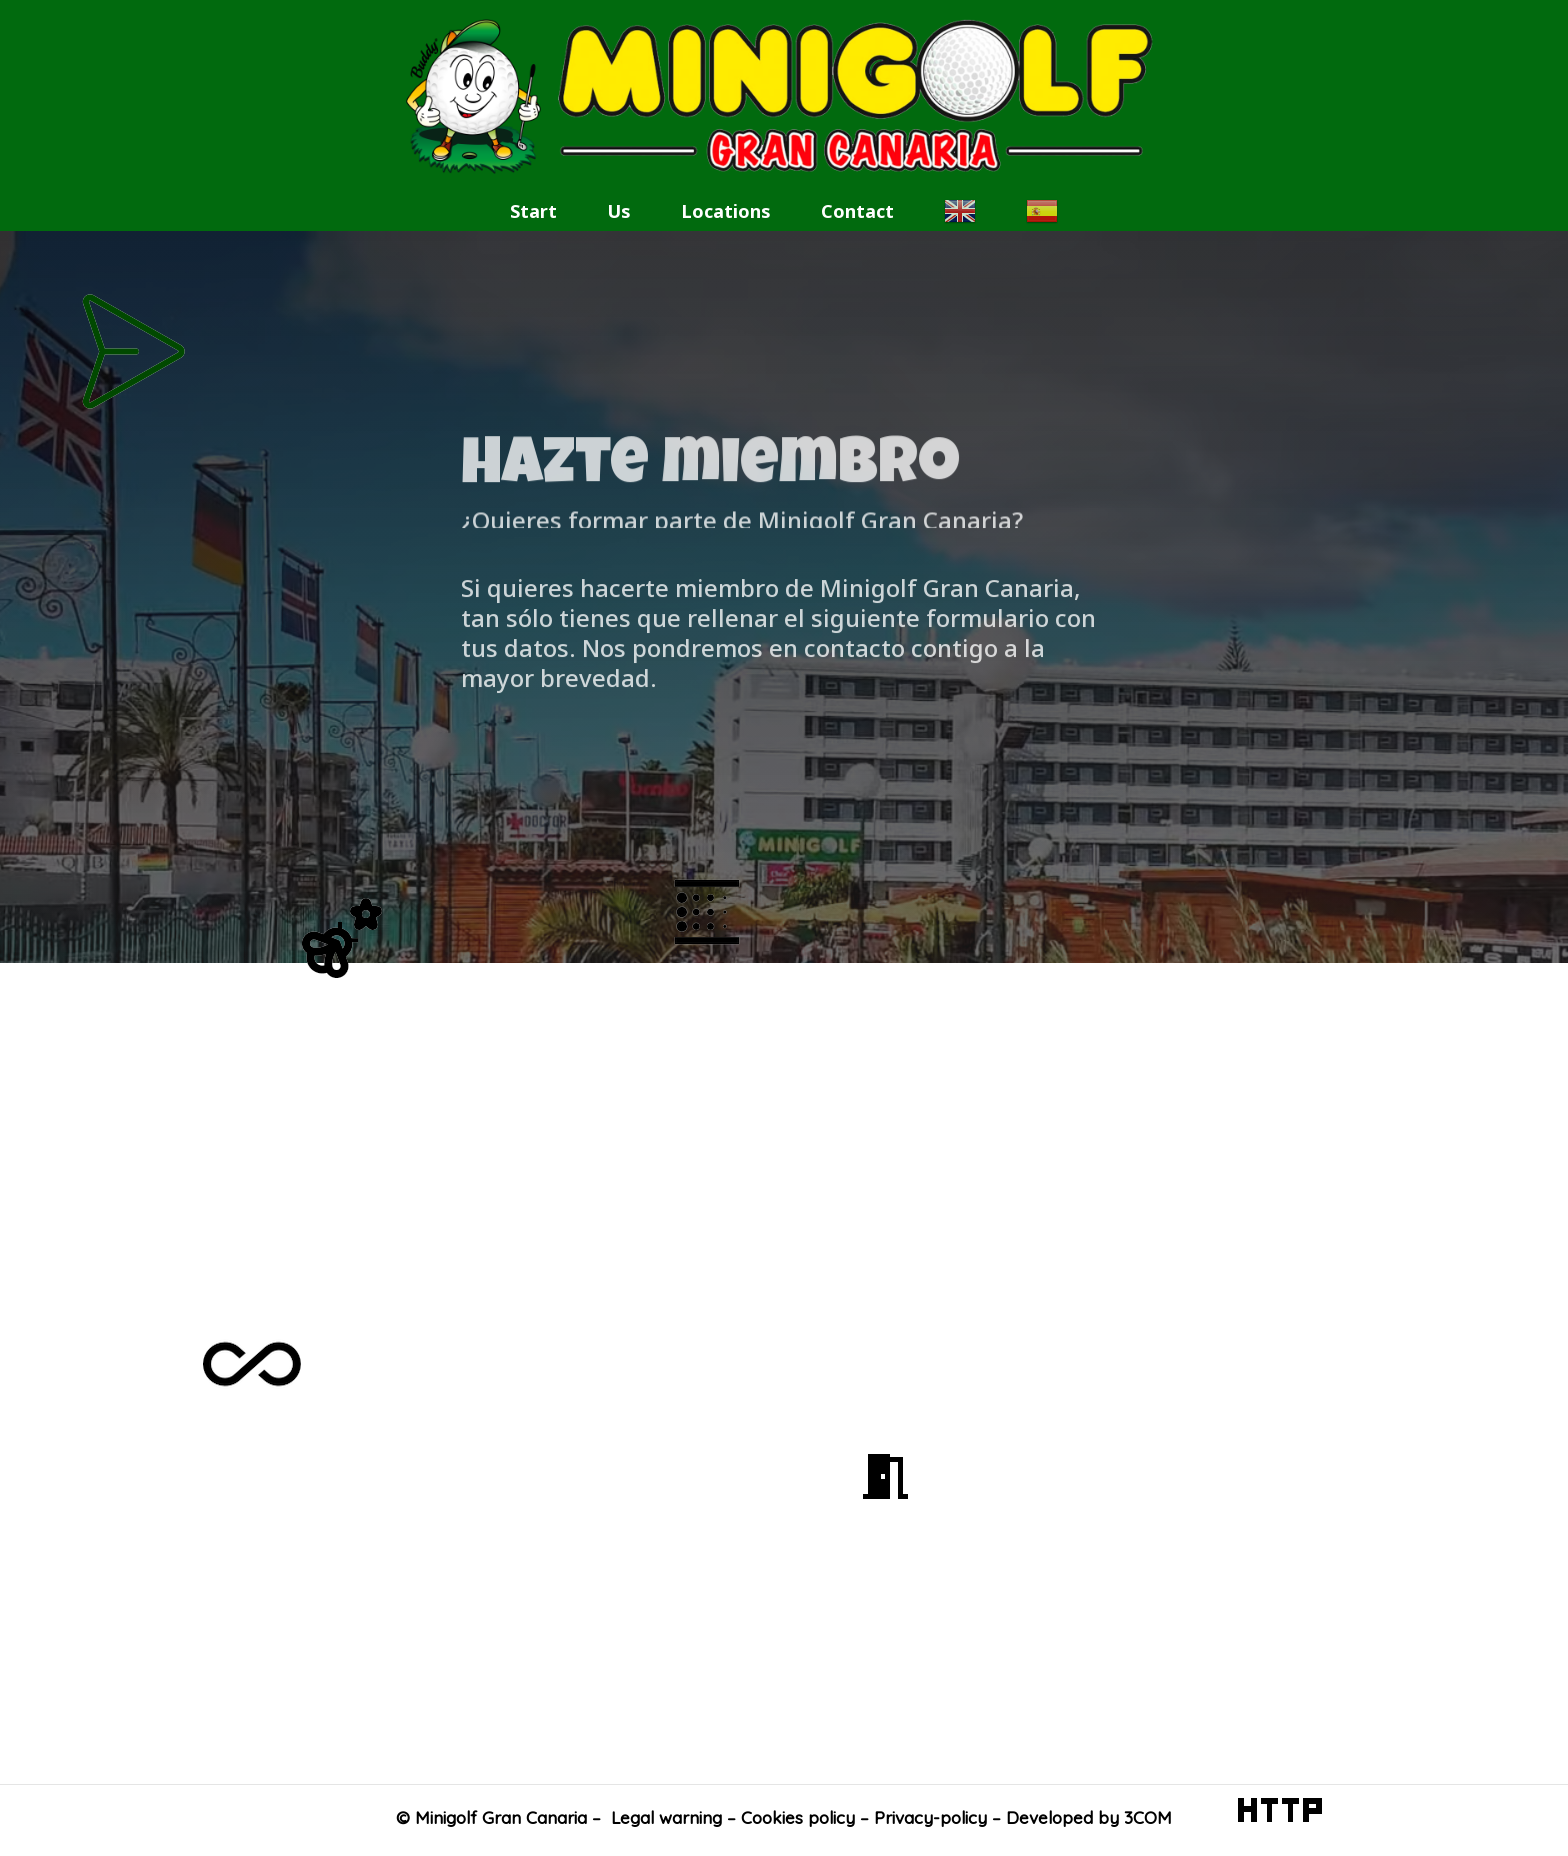  I want to click on access nature or outdoor-related emoji, so click(342, 938).